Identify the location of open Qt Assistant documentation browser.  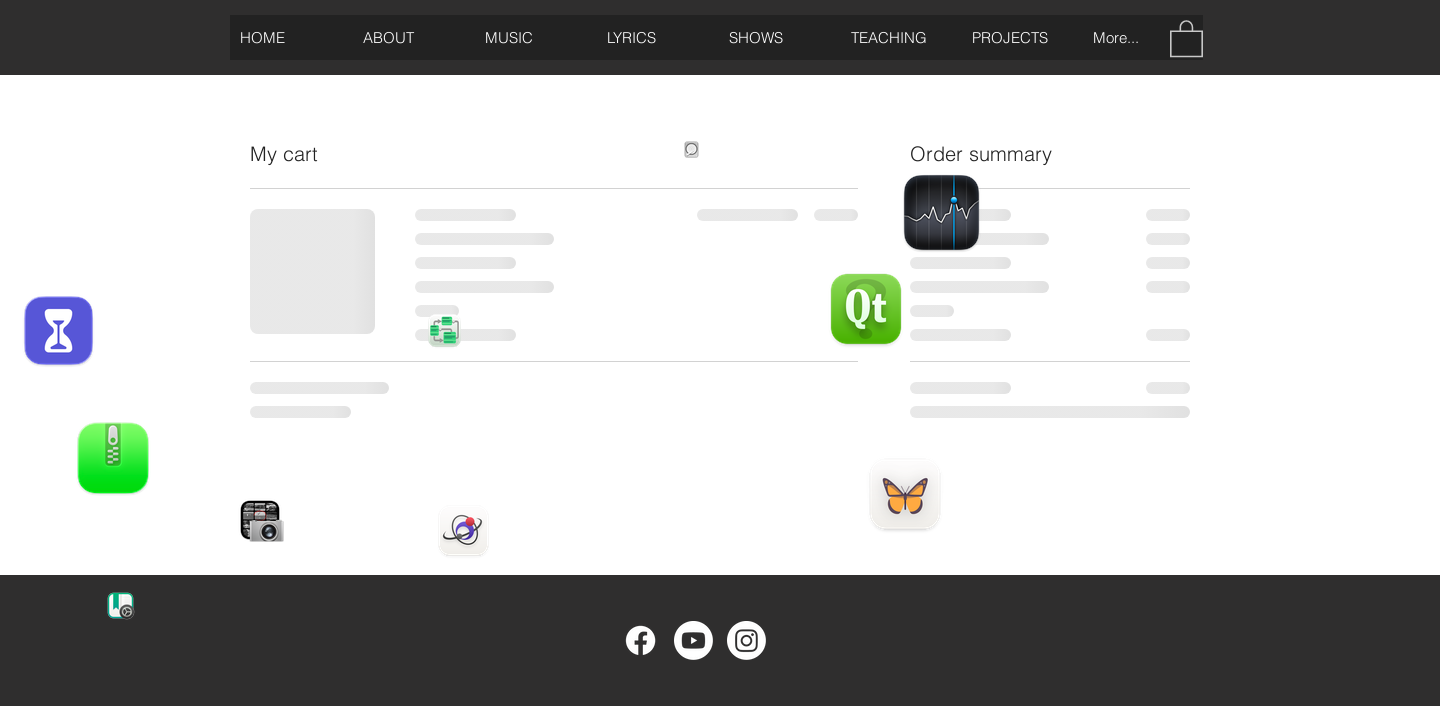
(866, 309).